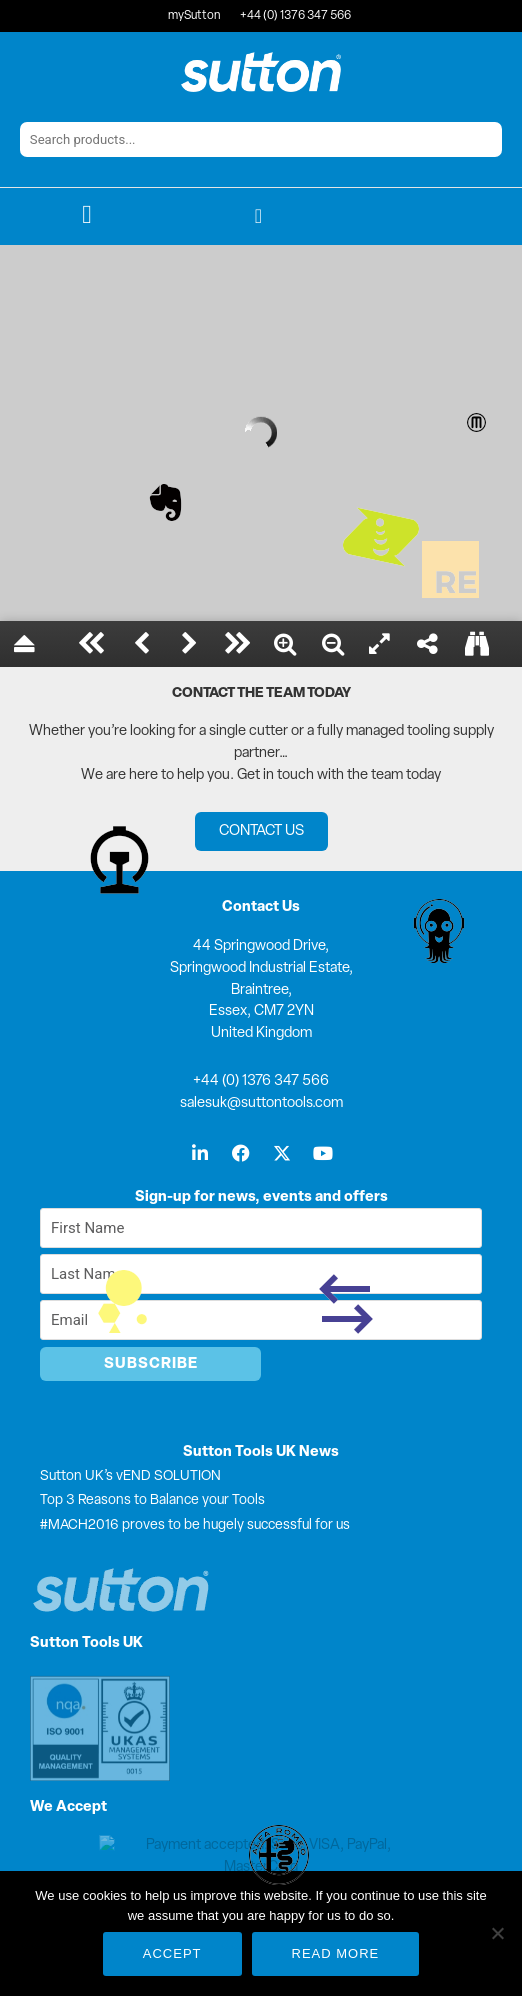 The height and width of the screenshot is (1996, 522). What do you see at coordinates (381, 537) in the screenshot?
I see `open the Boost mobile app` at bounding box center [381, 537].